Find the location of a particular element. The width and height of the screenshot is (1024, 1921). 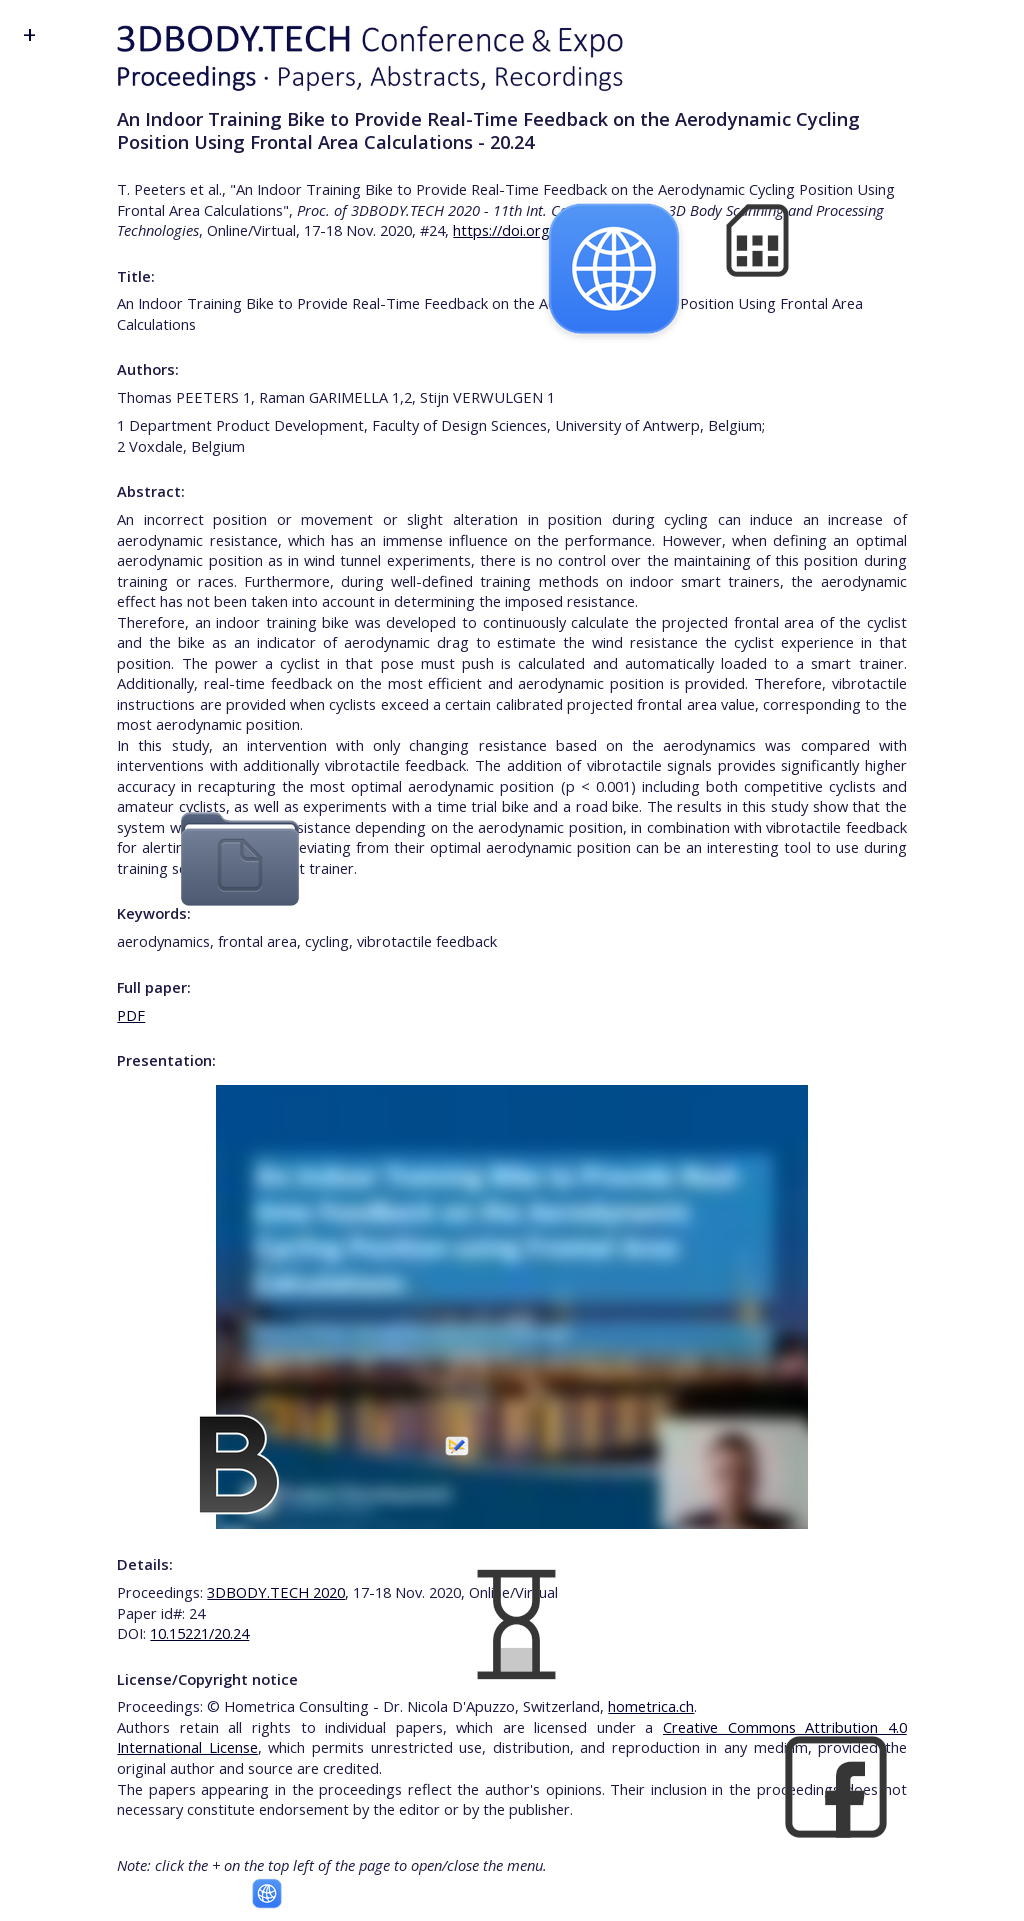

apply bold formatting to selected text is located at coordinates (238, 1464).